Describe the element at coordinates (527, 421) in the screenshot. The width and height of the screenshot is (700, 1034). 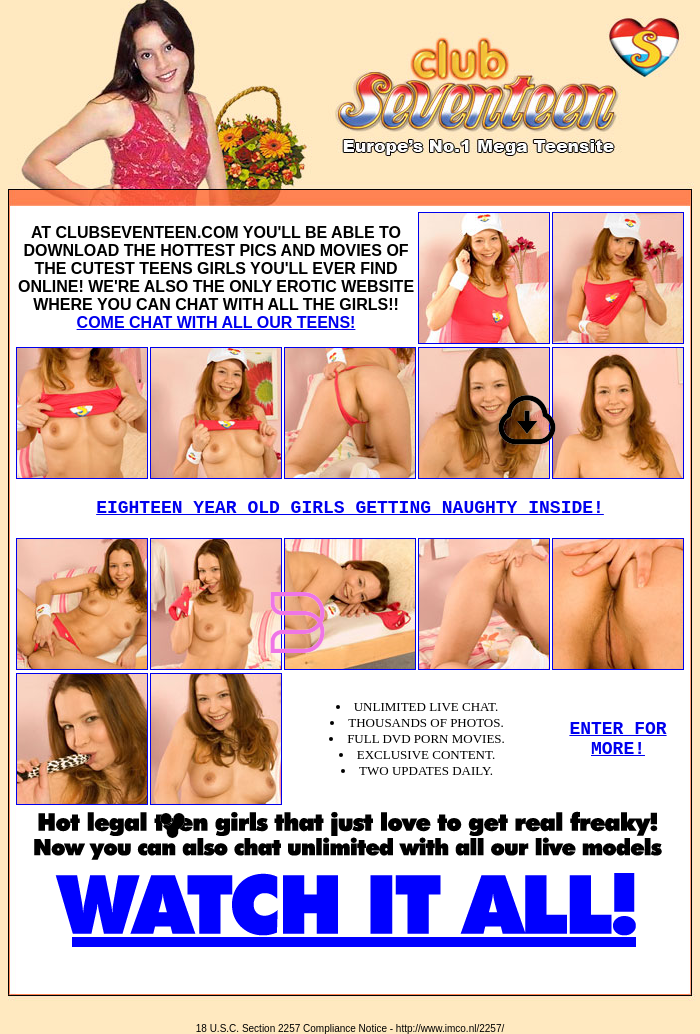
I see `download file from cloud storage` at that location.